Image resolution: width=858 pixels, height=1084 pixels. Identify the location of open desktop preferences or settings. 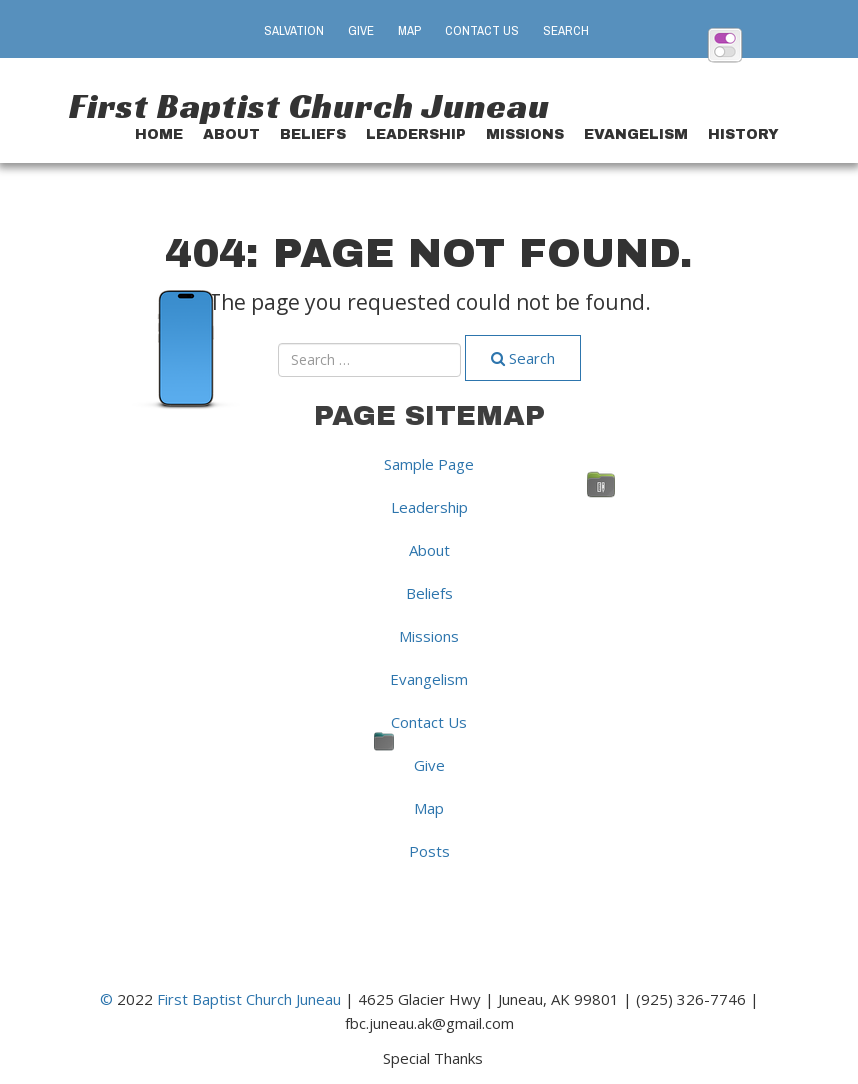
(725, 45).